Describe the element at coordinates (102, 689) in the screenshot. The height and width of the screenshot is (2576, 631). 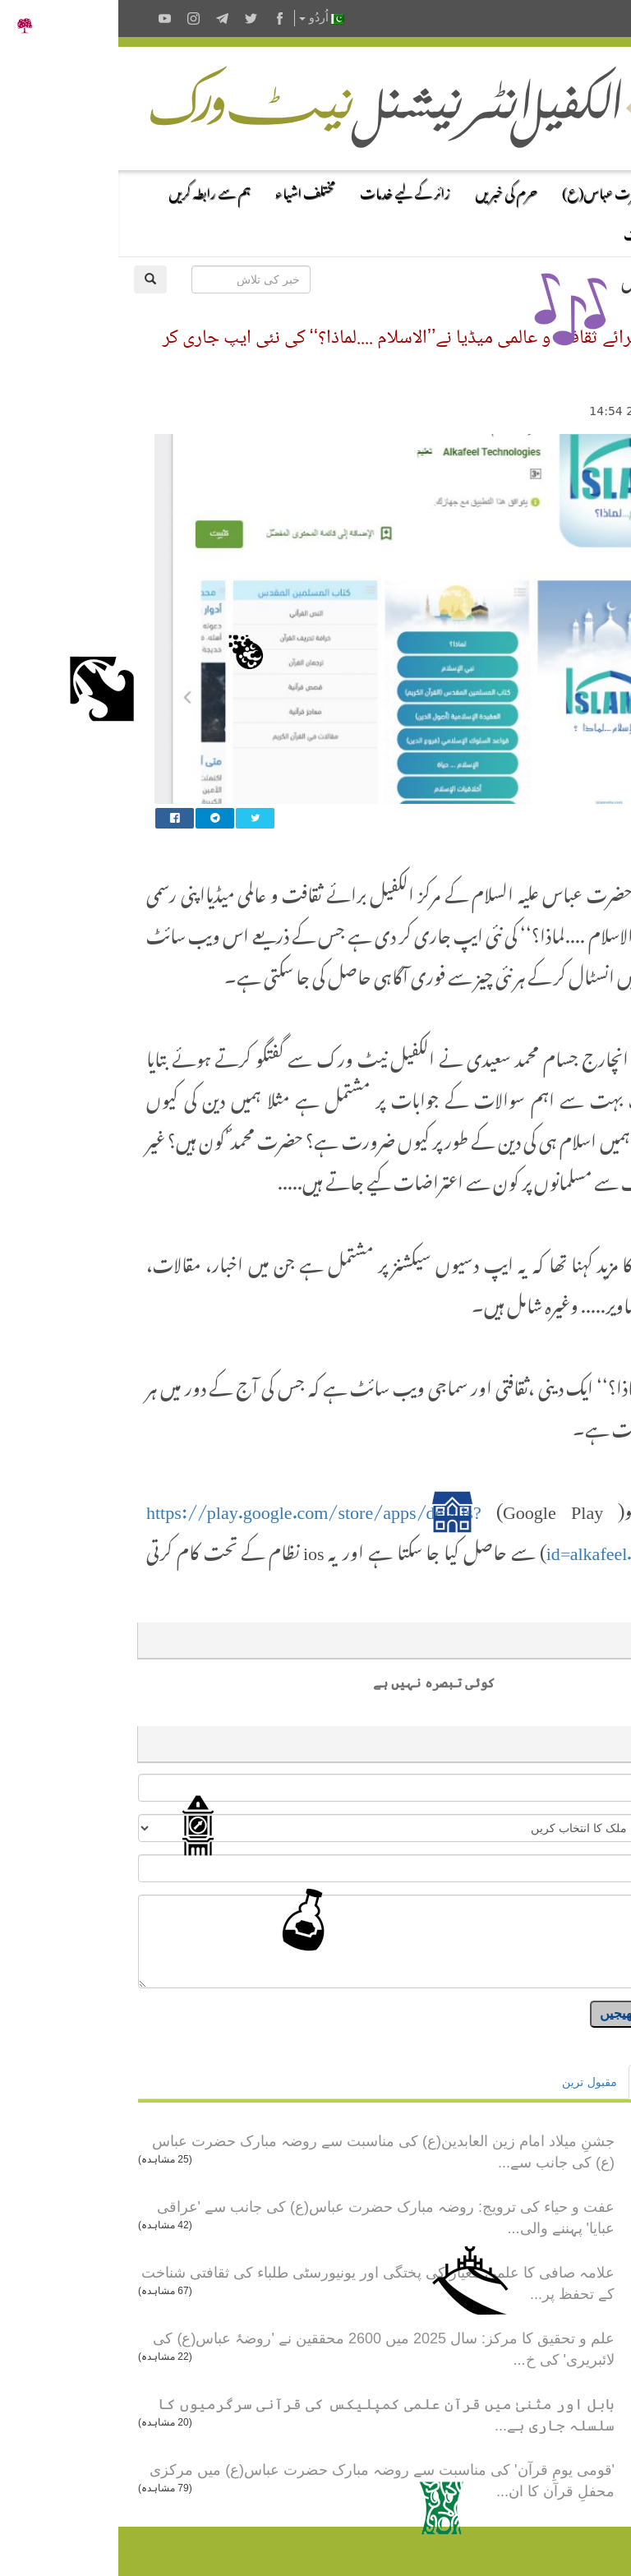
I see `activate fire breath ability` at that location.